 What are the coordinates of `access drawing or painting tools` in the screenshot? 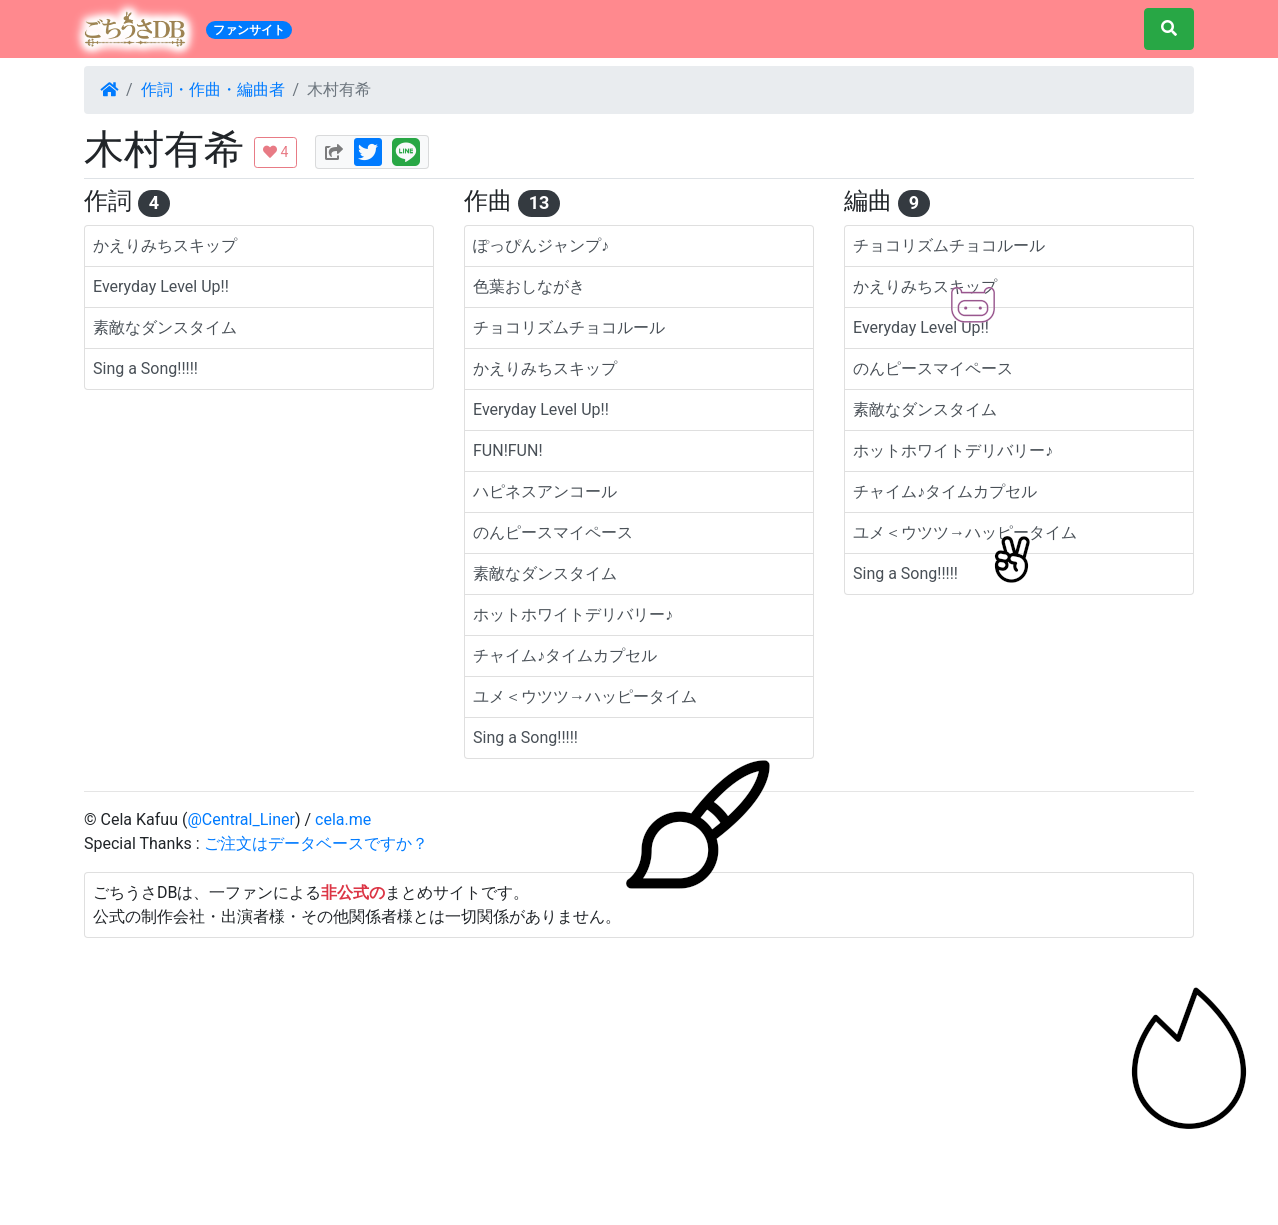 It's located at (703, 827).